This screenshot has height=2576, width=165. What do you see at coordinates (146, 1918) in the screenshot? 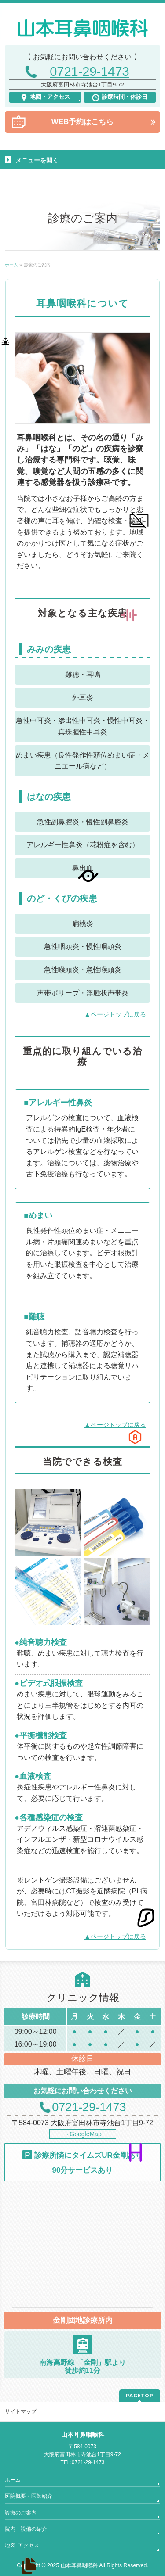
I see `open surfshark vpn app` at bounding box center [146, 1918].